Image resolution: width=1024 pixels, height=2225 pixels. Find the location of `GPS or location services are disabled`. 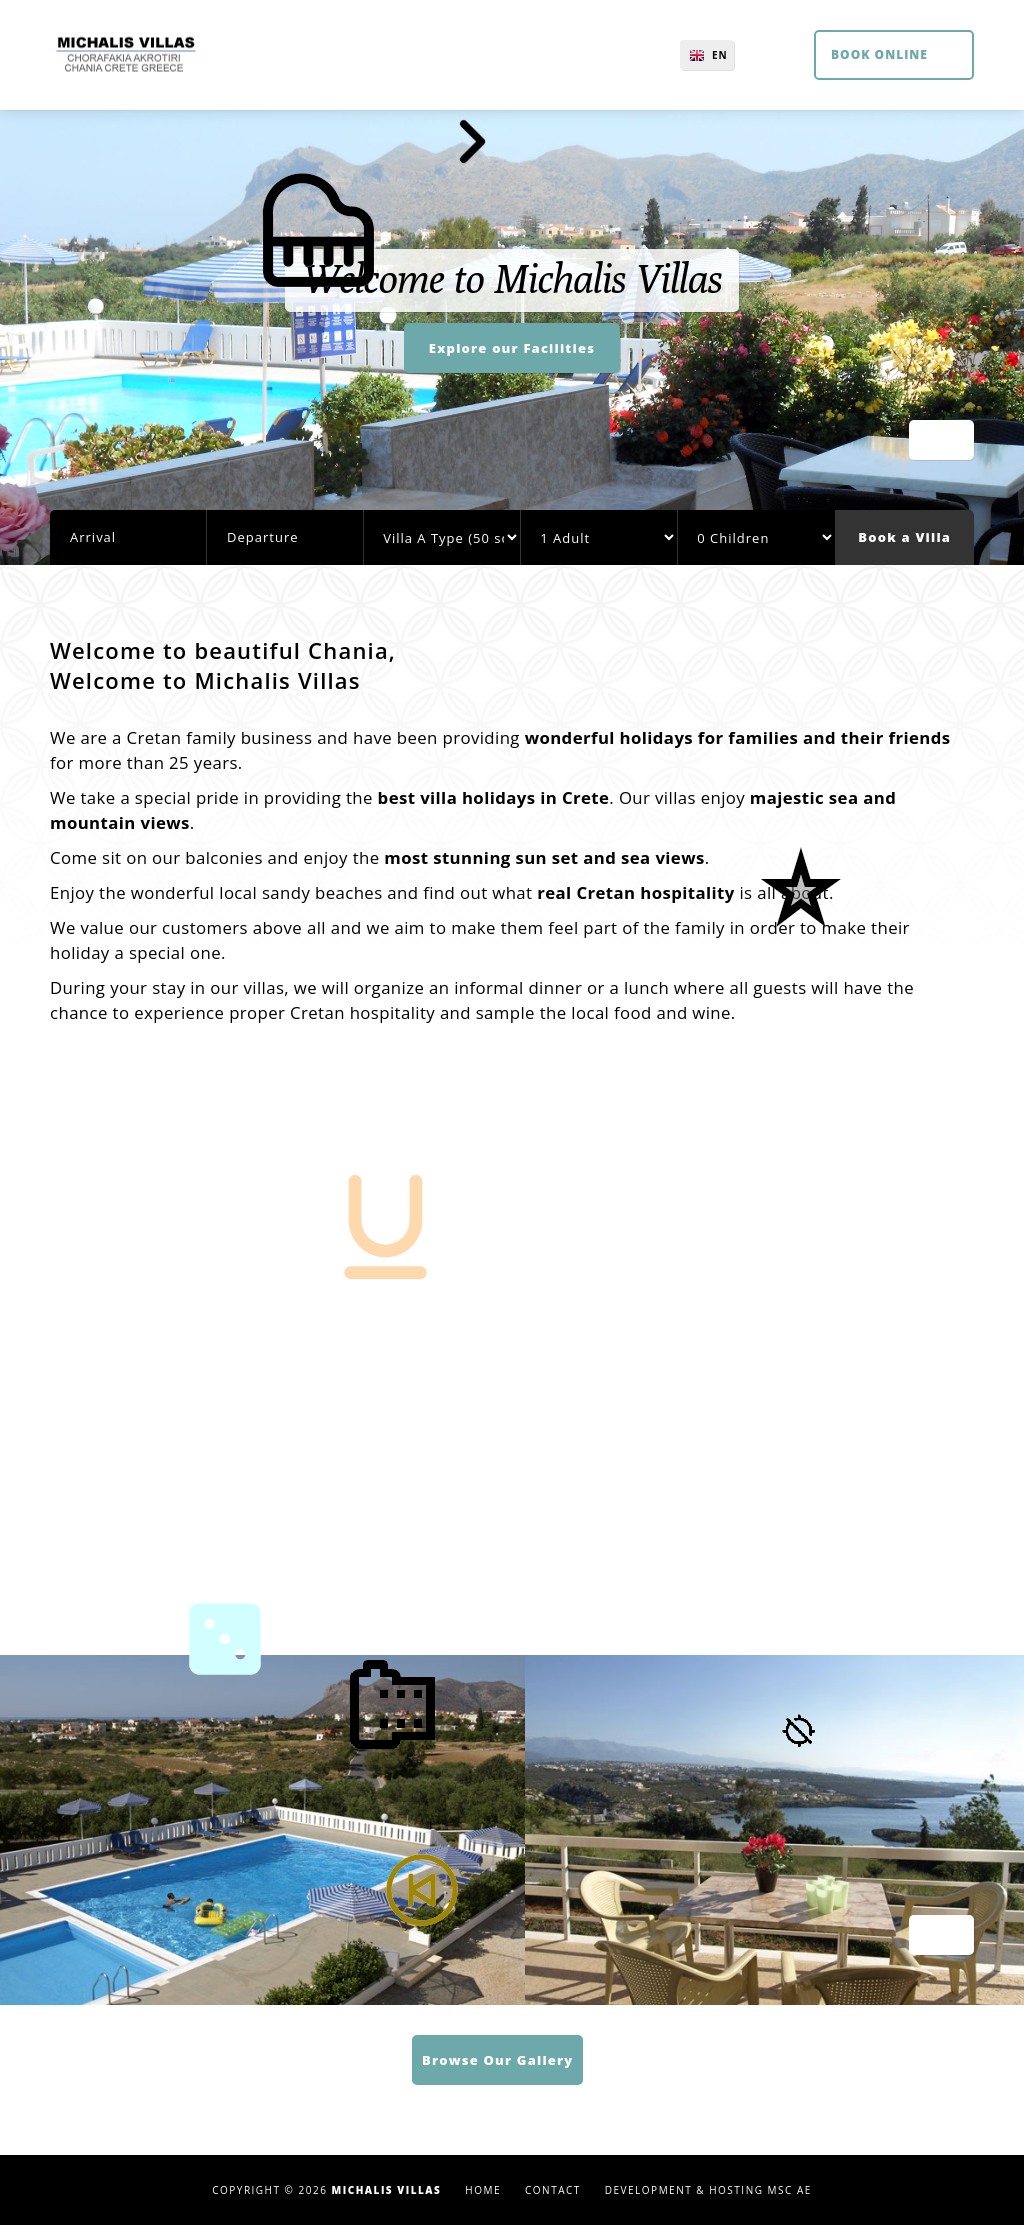

GPS or location services are disabled is located at coordinates (799, 1731).